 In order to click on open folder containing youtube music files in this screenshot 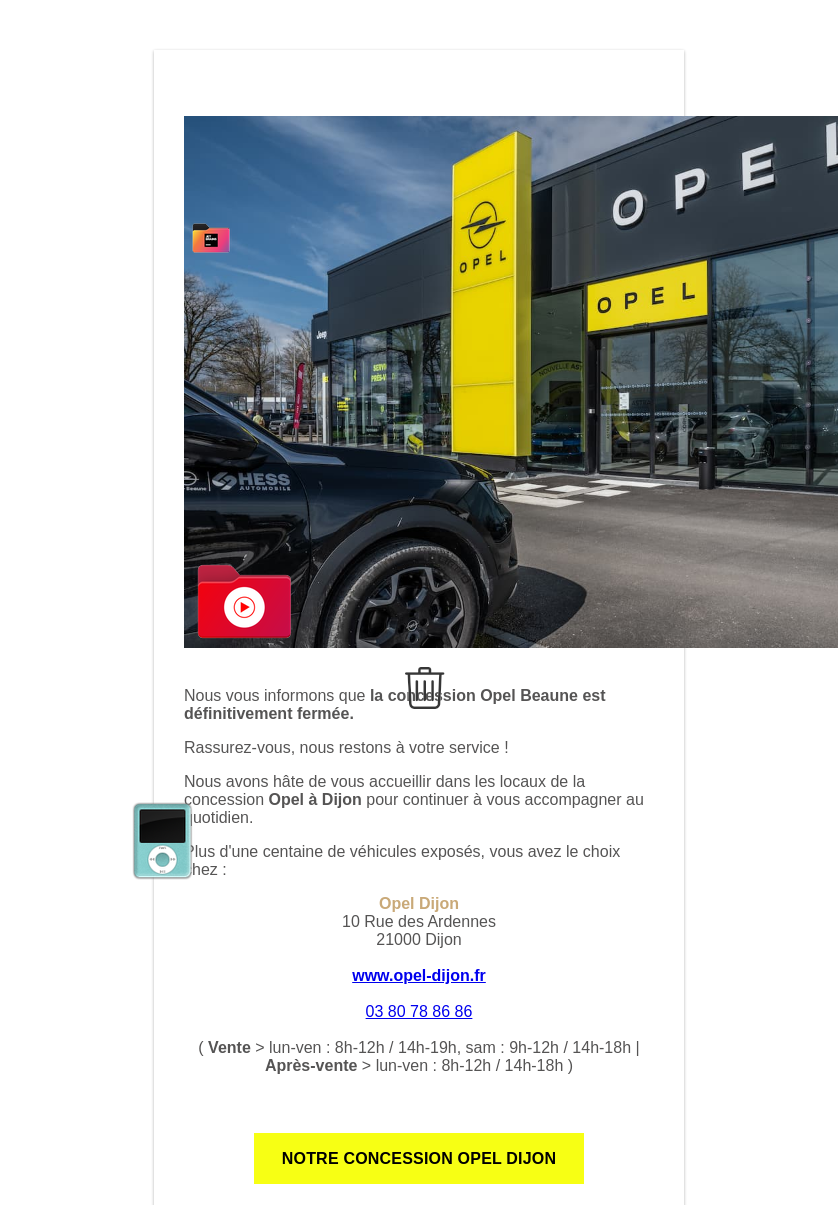, I will do `click(244, 604)`.